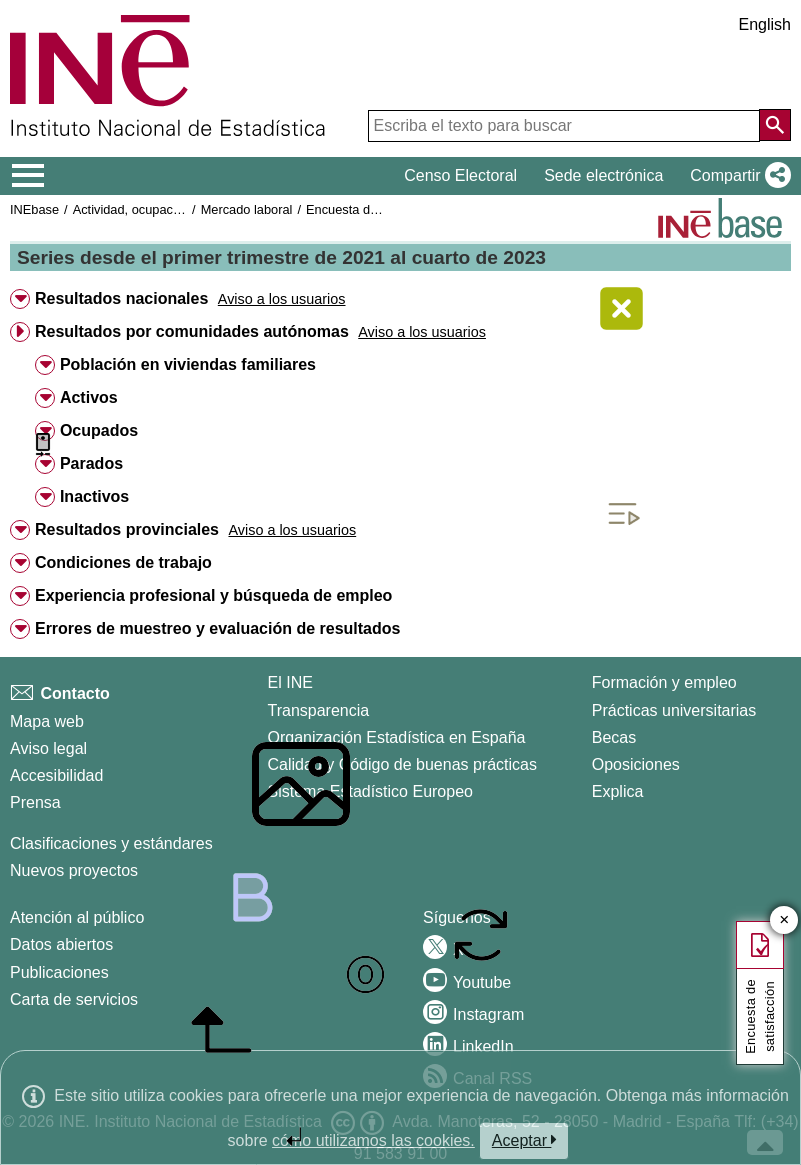 The image size is (801, 1165). I want to click on switch to rear camera, so click(43, 445).